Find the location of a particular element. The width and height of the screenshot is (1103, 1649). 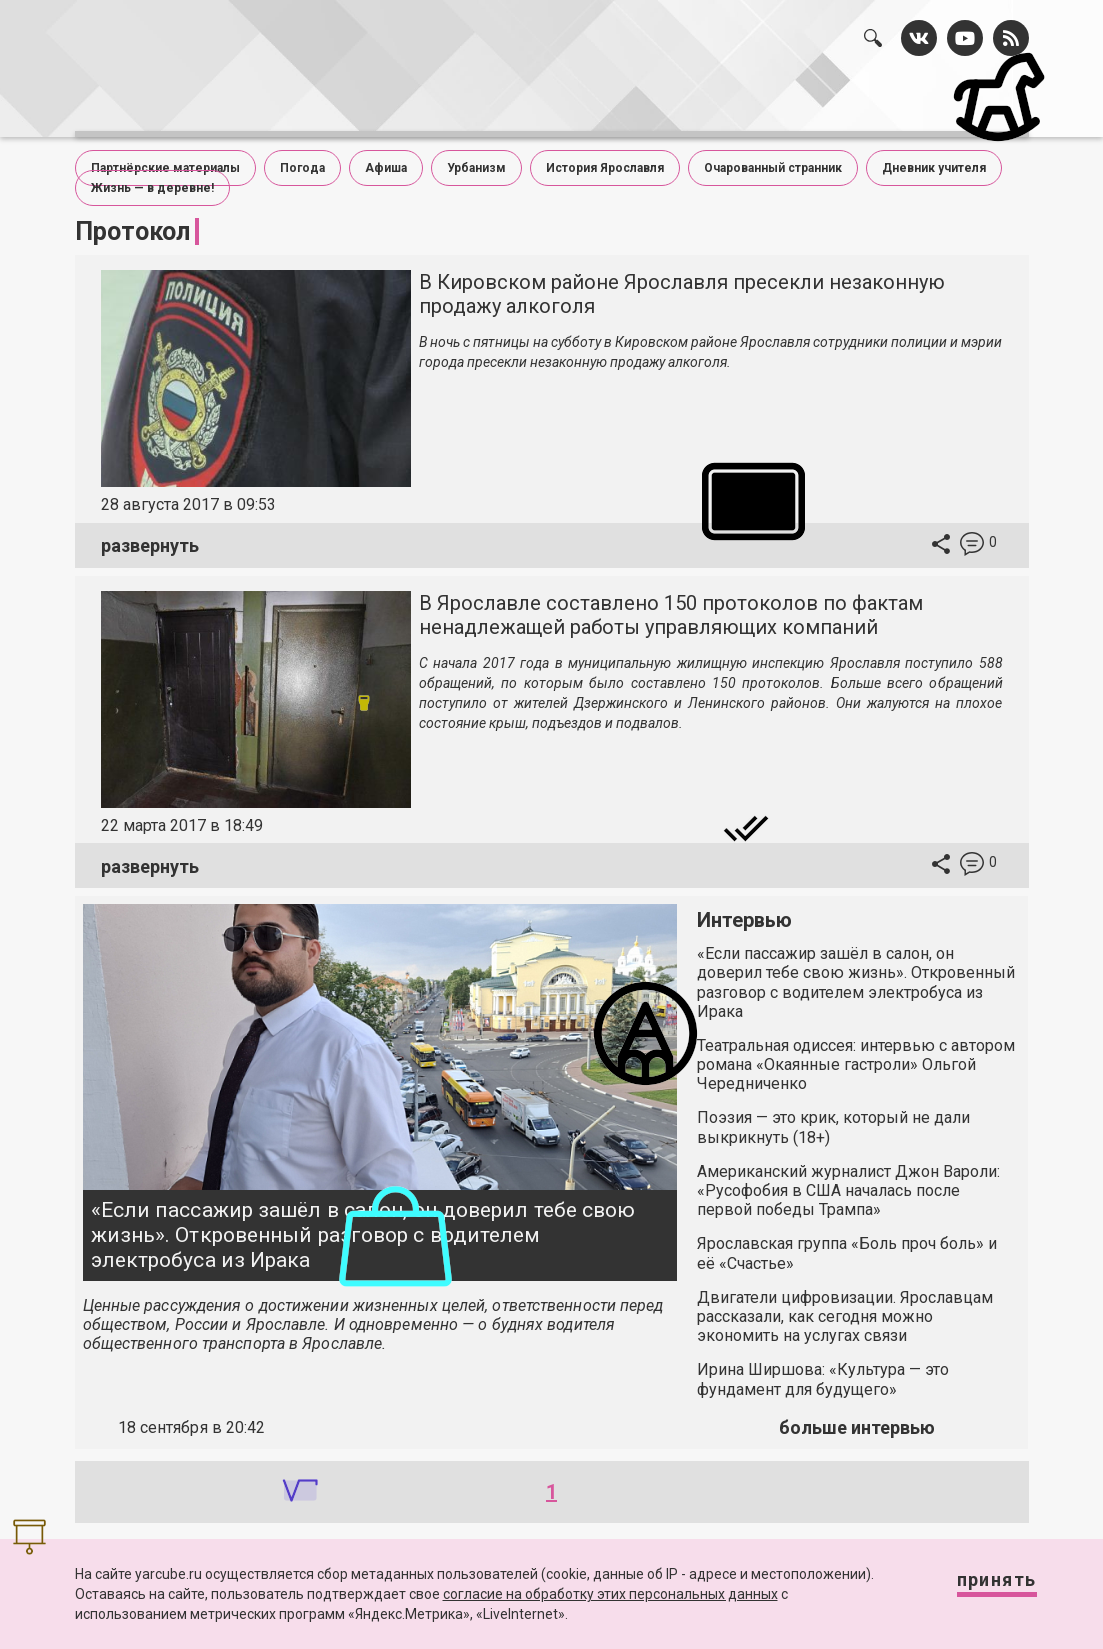

start a presentation or slideshow is located at coordinates (29, 1534).